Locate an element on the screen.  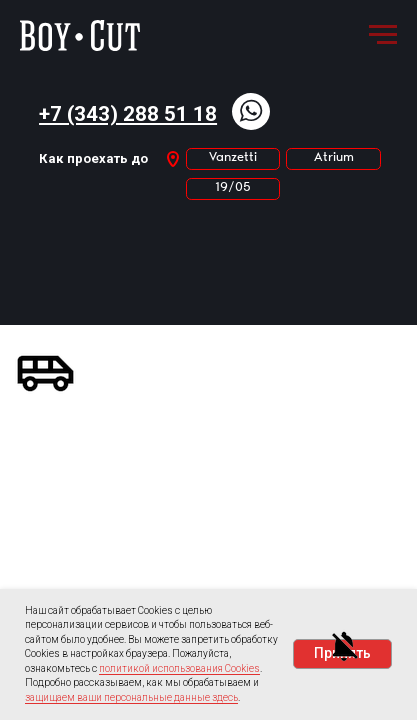
access airport shuttle services is located at coordinates (45, 373).